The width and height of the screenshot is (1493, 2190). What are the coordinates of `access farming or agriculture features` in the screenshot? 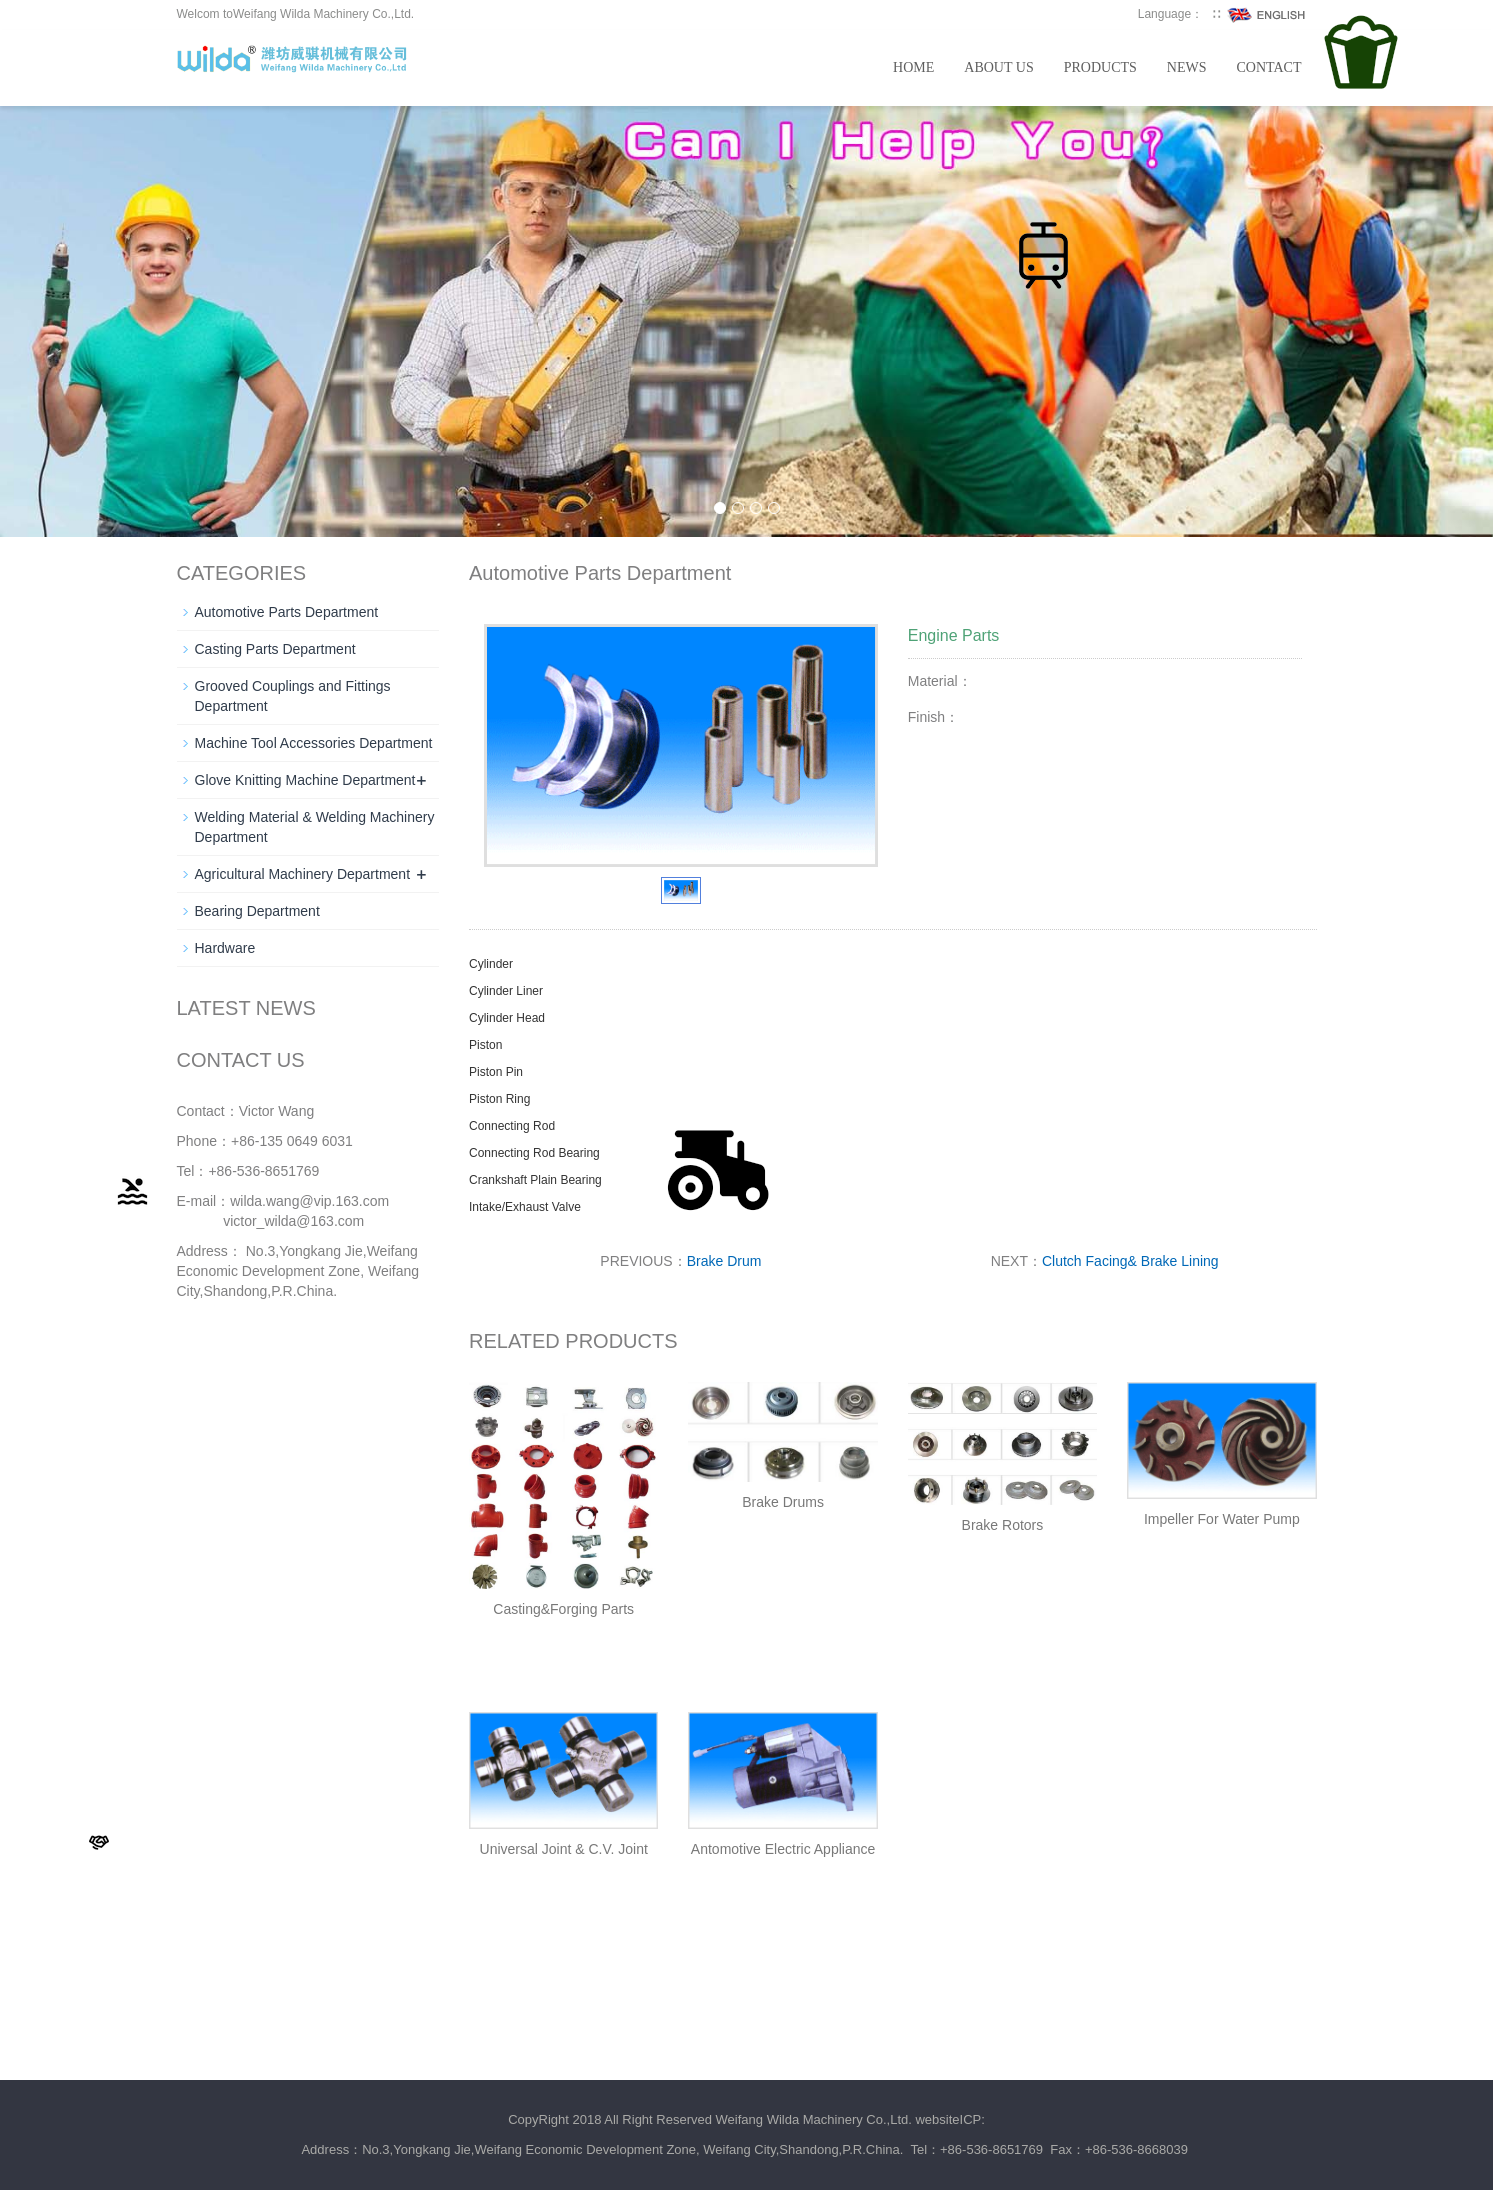 It's located at (716, 1168).